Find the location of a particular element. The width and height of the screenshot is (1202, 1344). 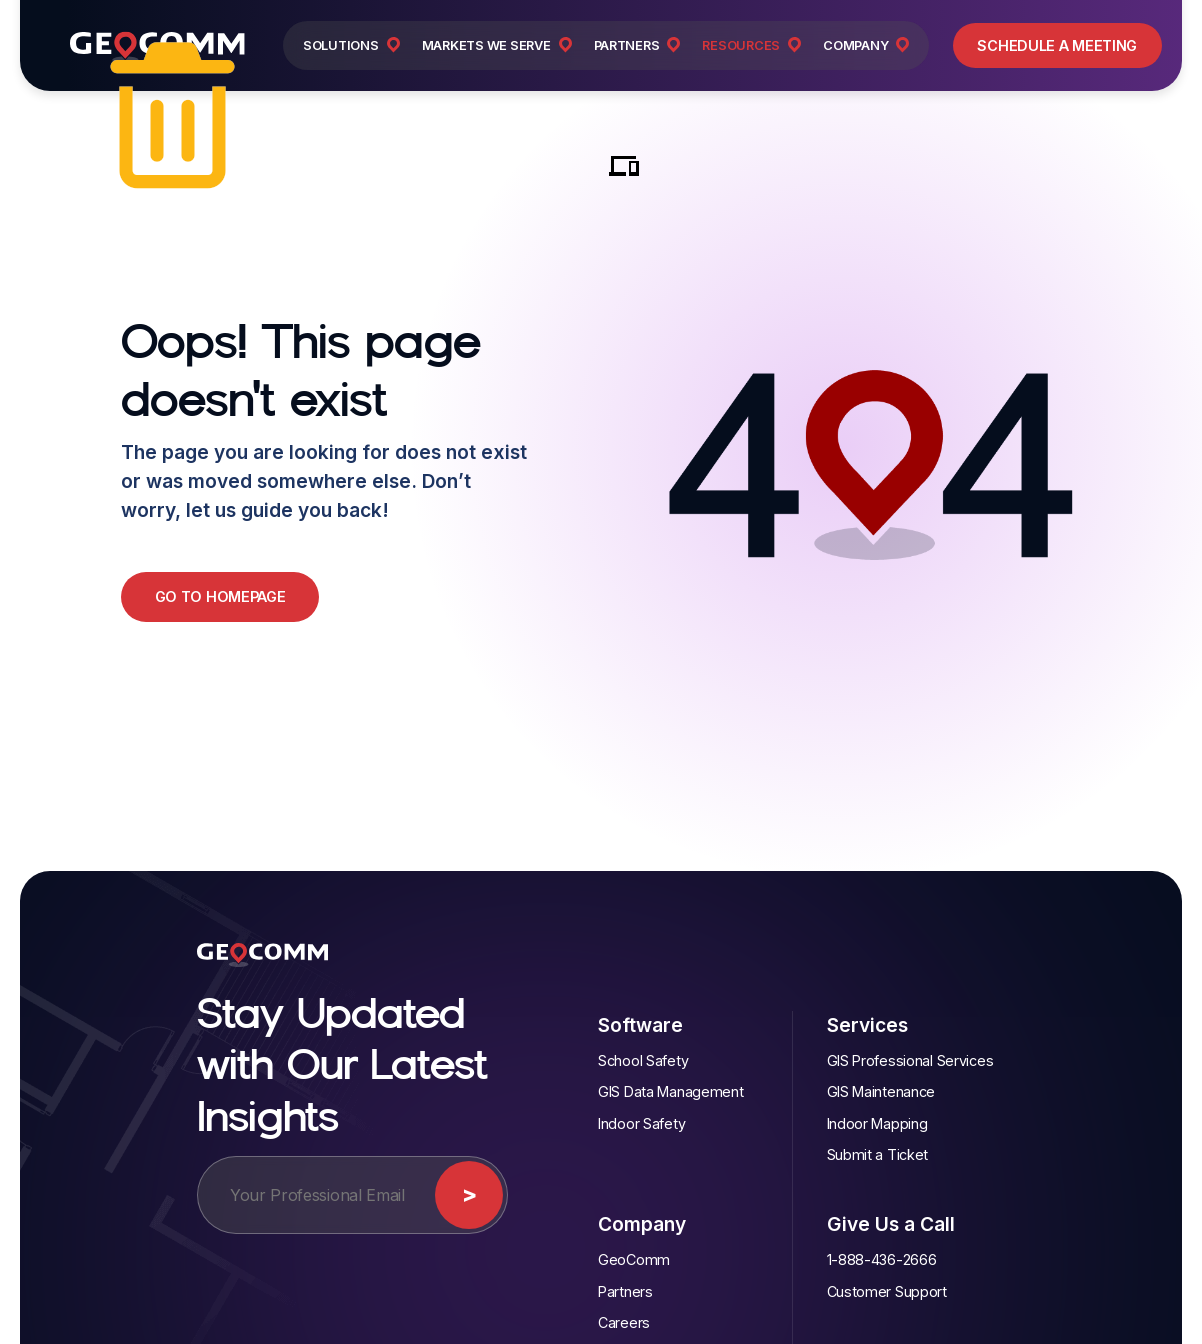

delete selected item is located at coordinates (172, 117).